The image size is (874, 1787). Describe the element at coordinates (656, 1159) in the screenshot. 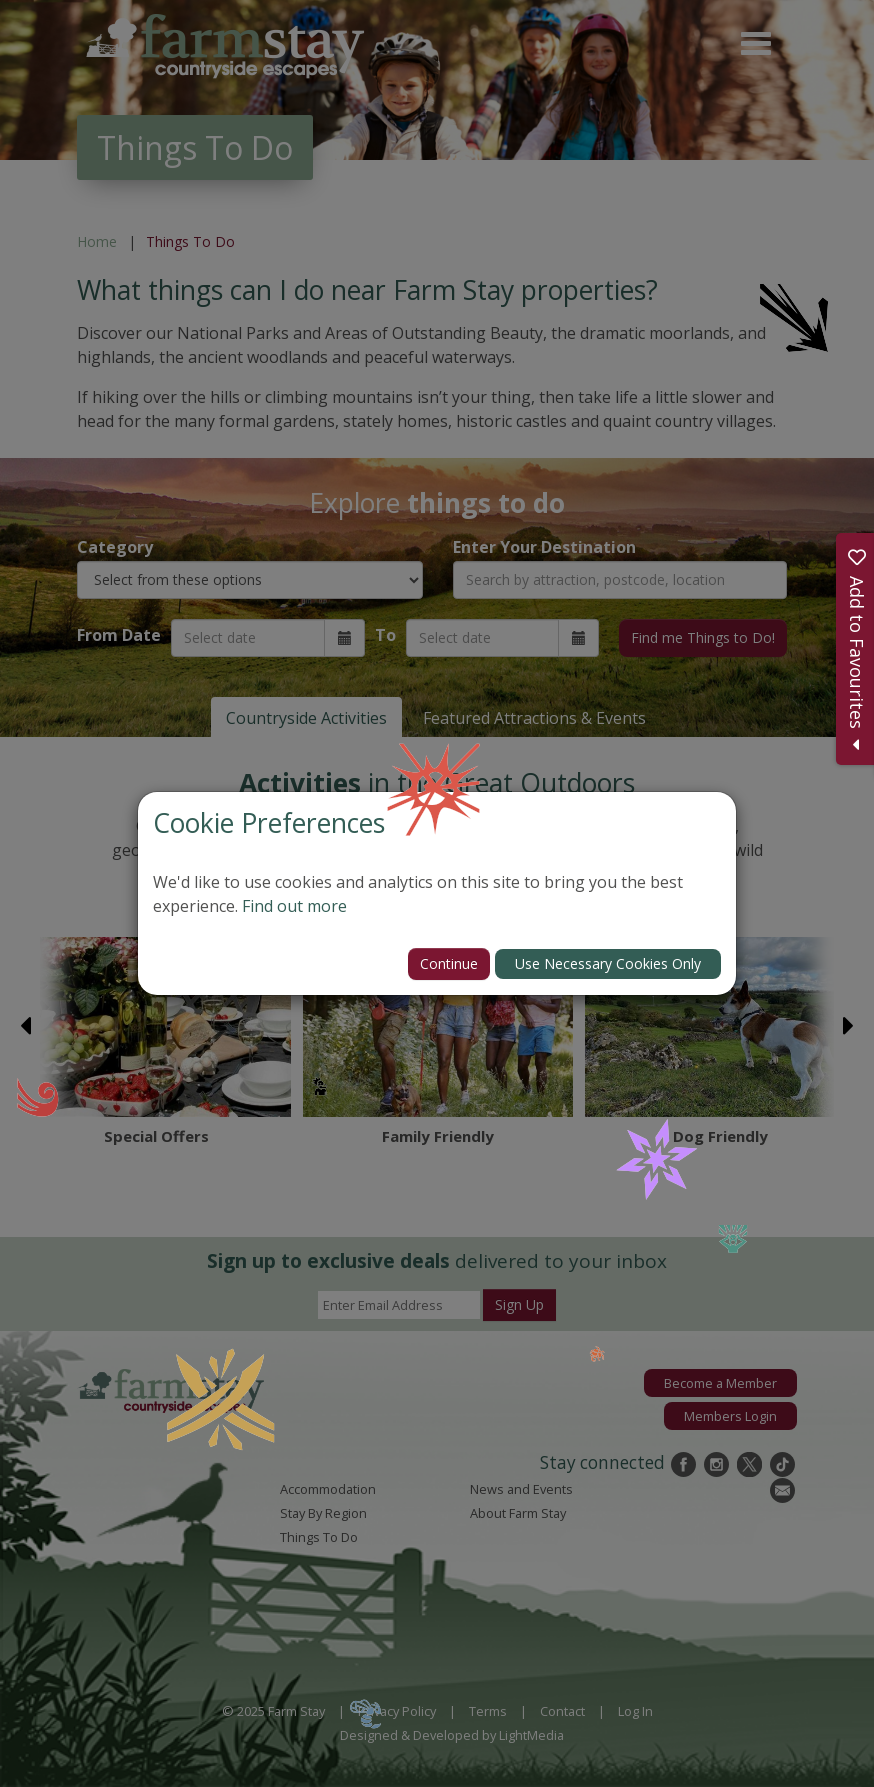

I see `mark item as favorite` at that location.